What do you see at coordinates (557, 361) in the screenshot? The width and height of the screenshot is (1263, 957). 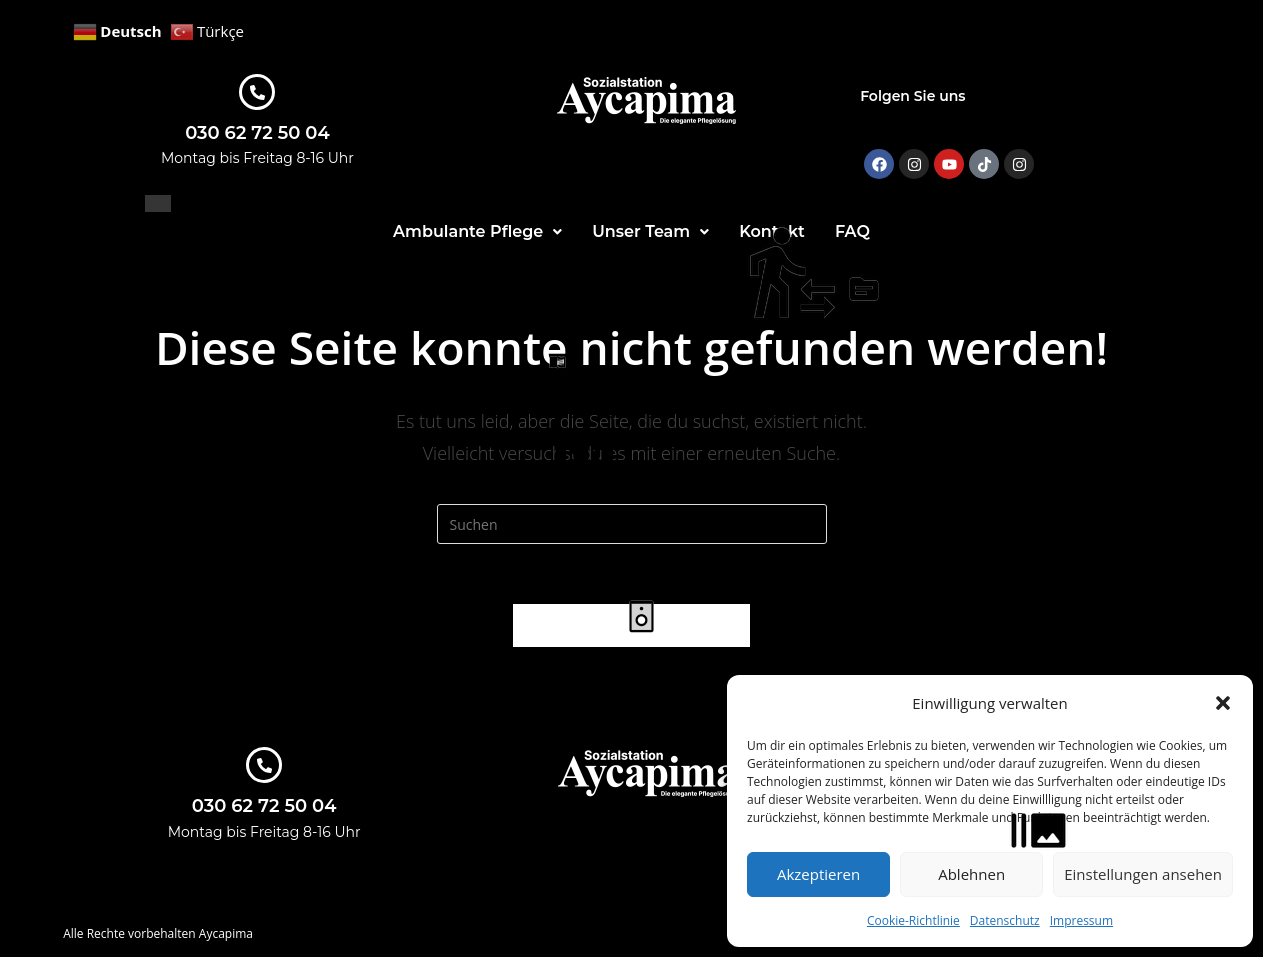 I see `open menu or documentation` at bounding box center [557, 361].